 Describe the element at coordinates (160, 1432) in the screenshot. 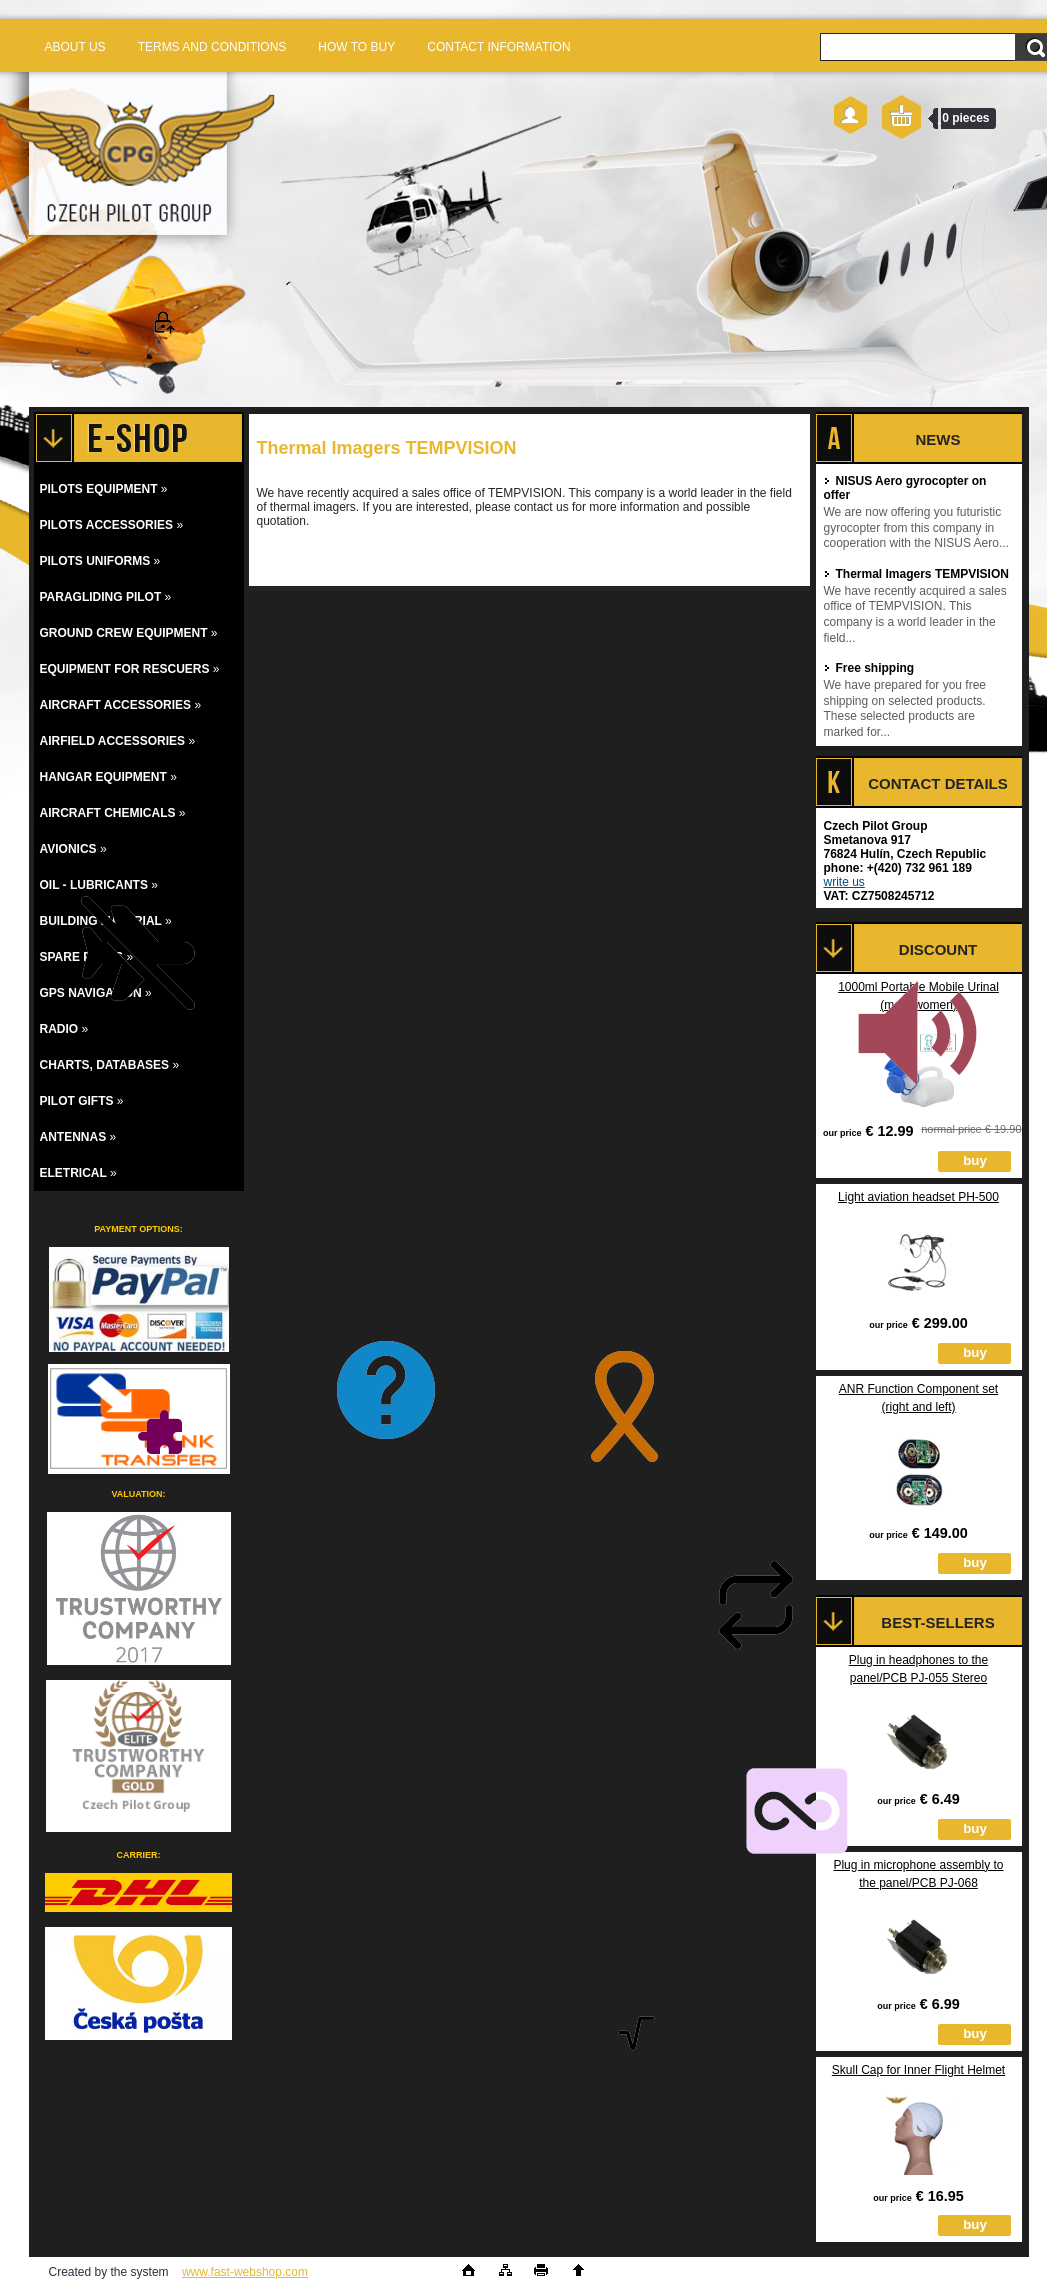

I see `manage plugins or extensions` at that location.